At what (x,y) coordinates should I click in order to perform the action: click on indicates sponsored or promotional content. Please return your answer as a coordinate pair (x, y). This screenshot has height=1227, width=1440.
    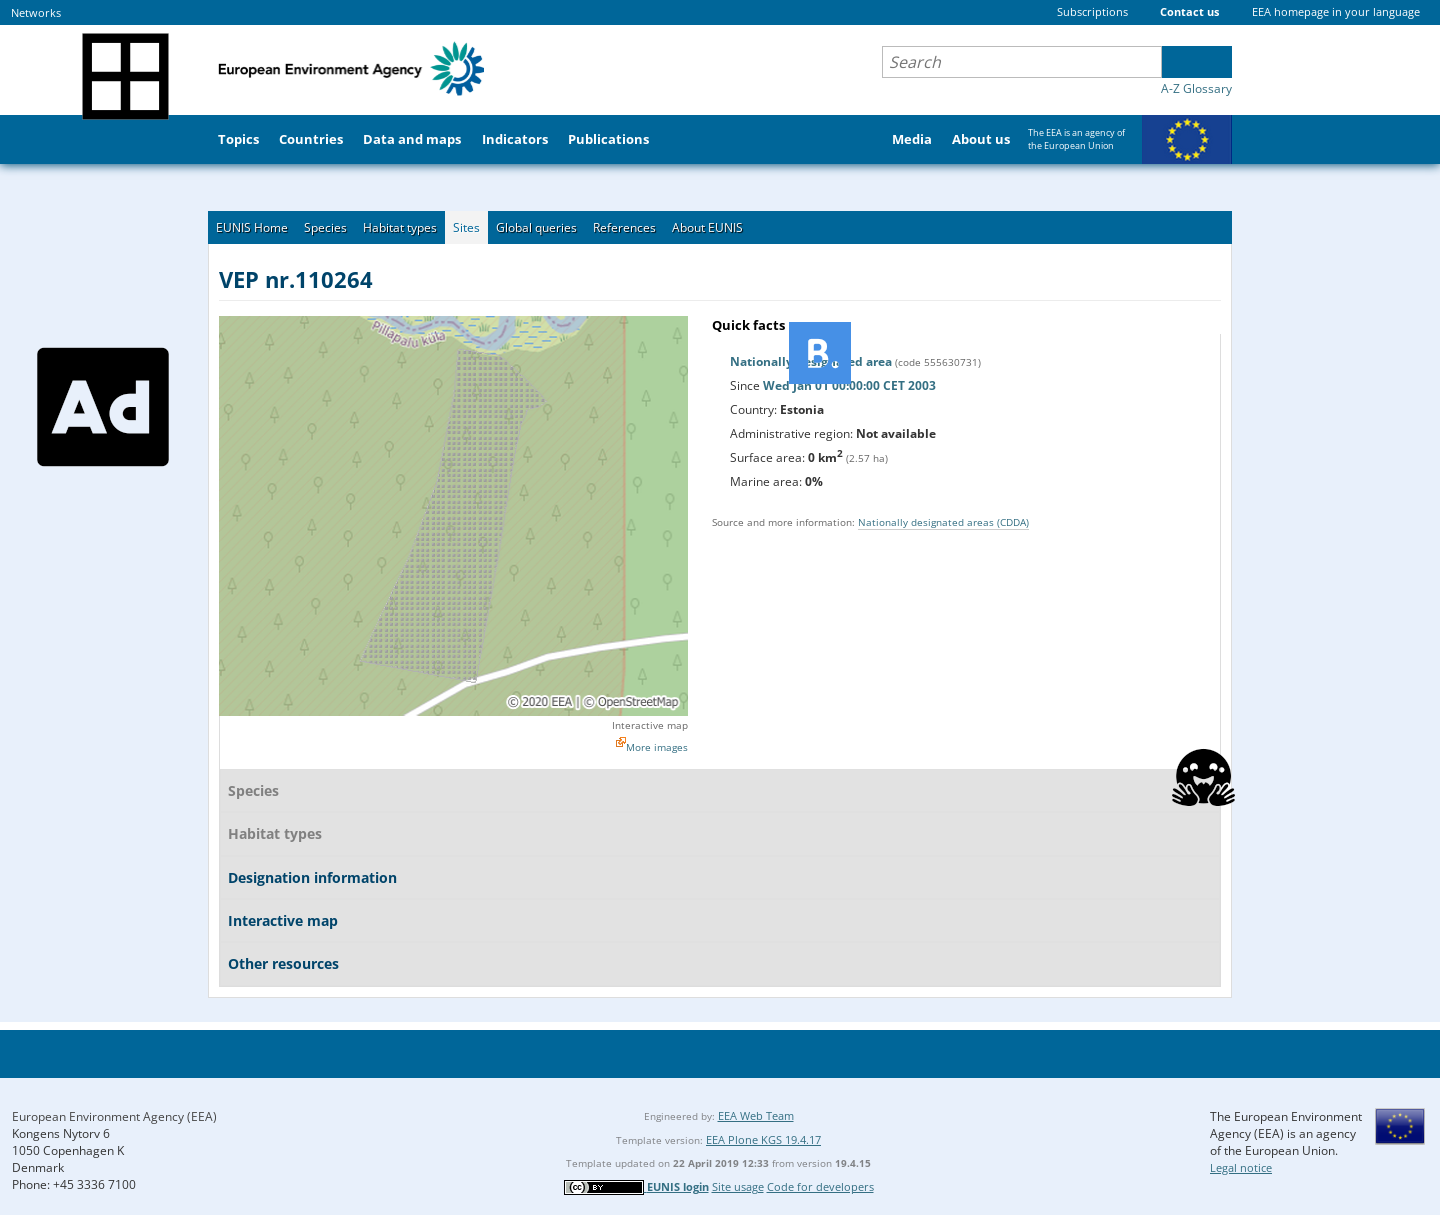
    Looking at the image, I should click on (103, 407).